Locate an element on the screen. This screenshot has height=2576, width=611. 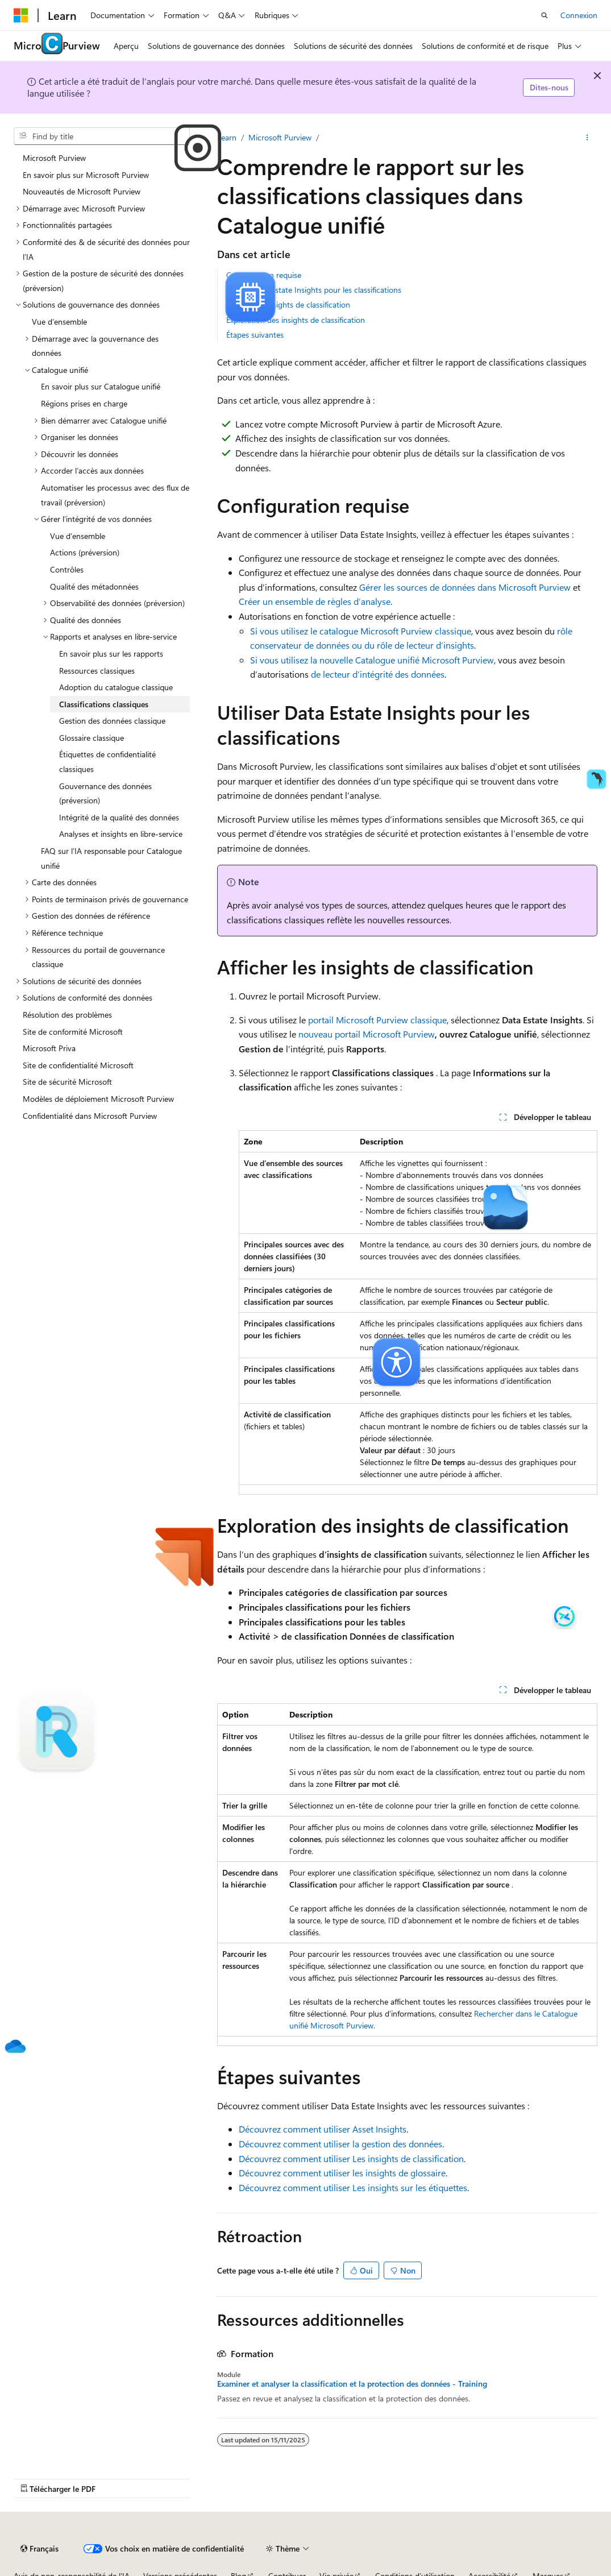
browse electronics or hardware apps is located at coordinates (250, 297).